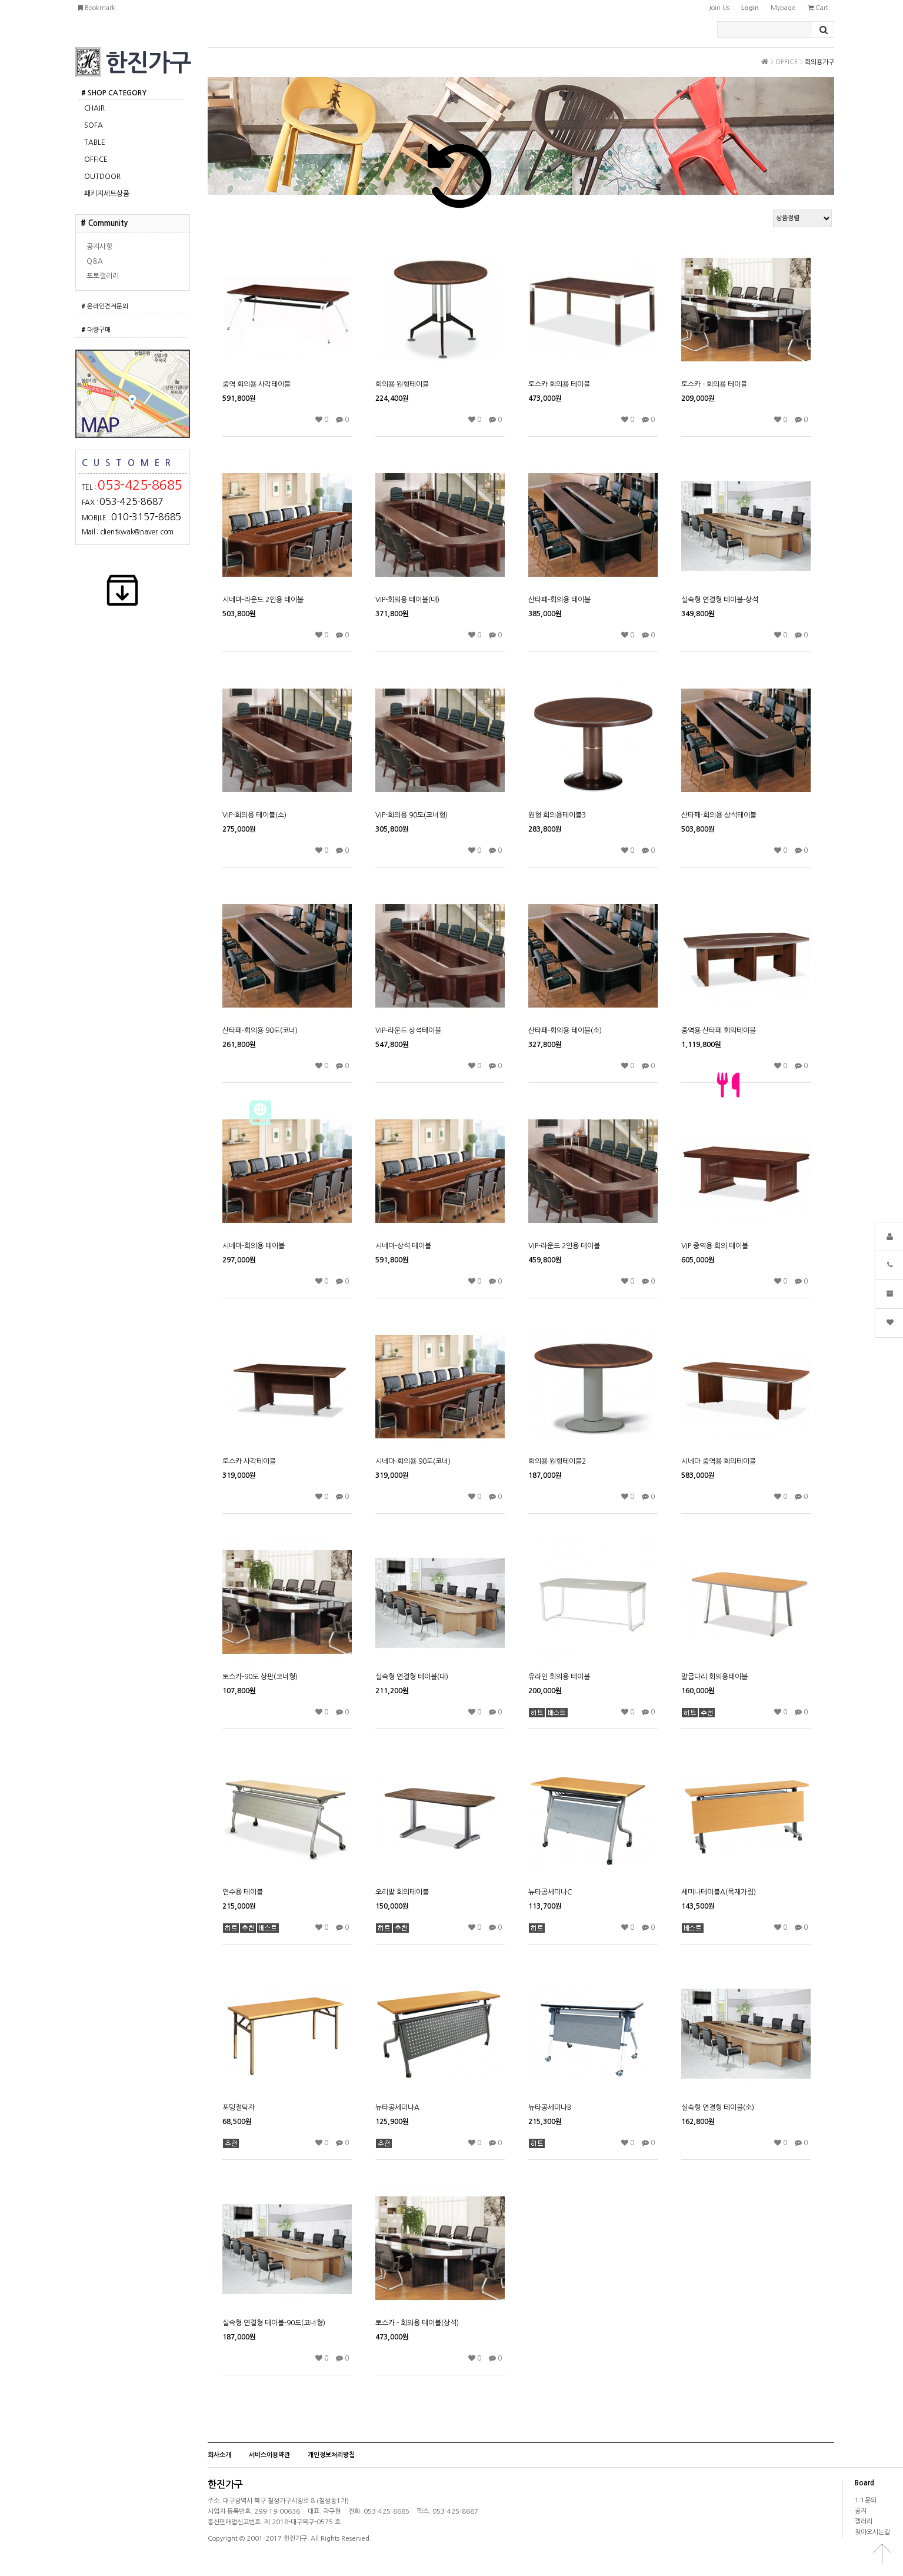  I want to click on download to storage or archive, so click(122, 590).